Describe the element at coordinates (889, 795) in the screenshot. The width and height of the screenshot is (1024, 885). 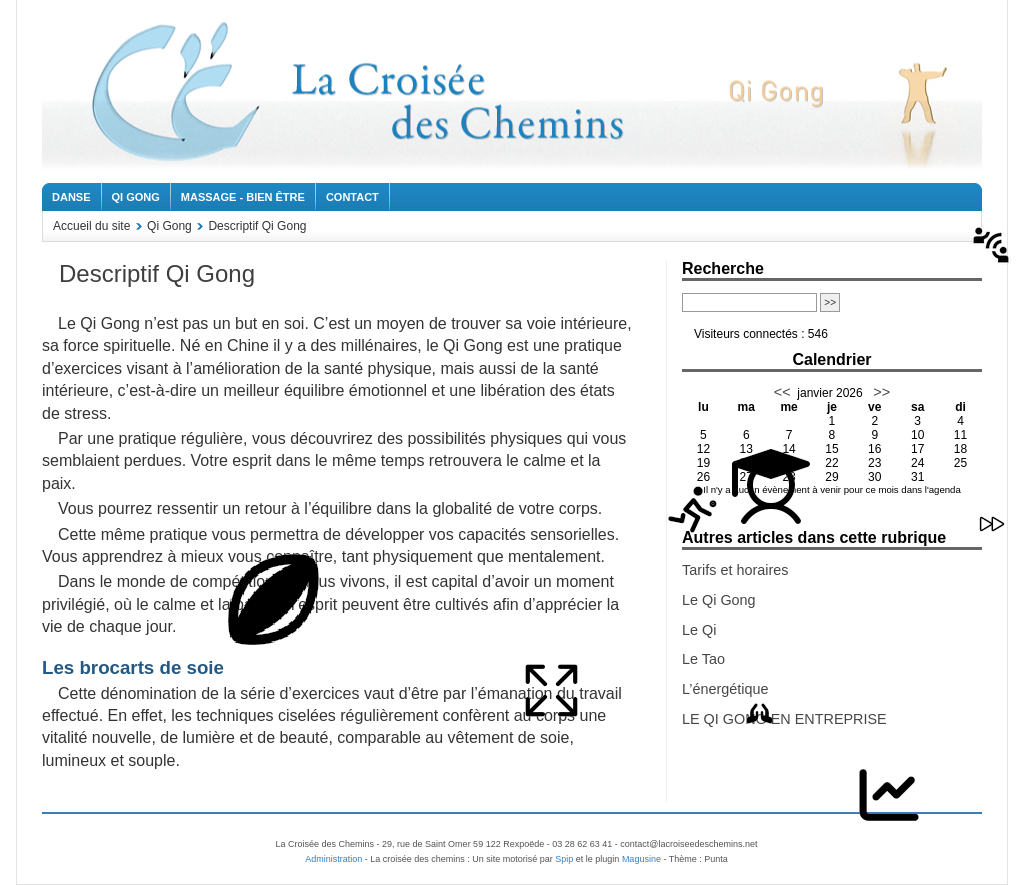
I see `view analytics or performance data` at that location.